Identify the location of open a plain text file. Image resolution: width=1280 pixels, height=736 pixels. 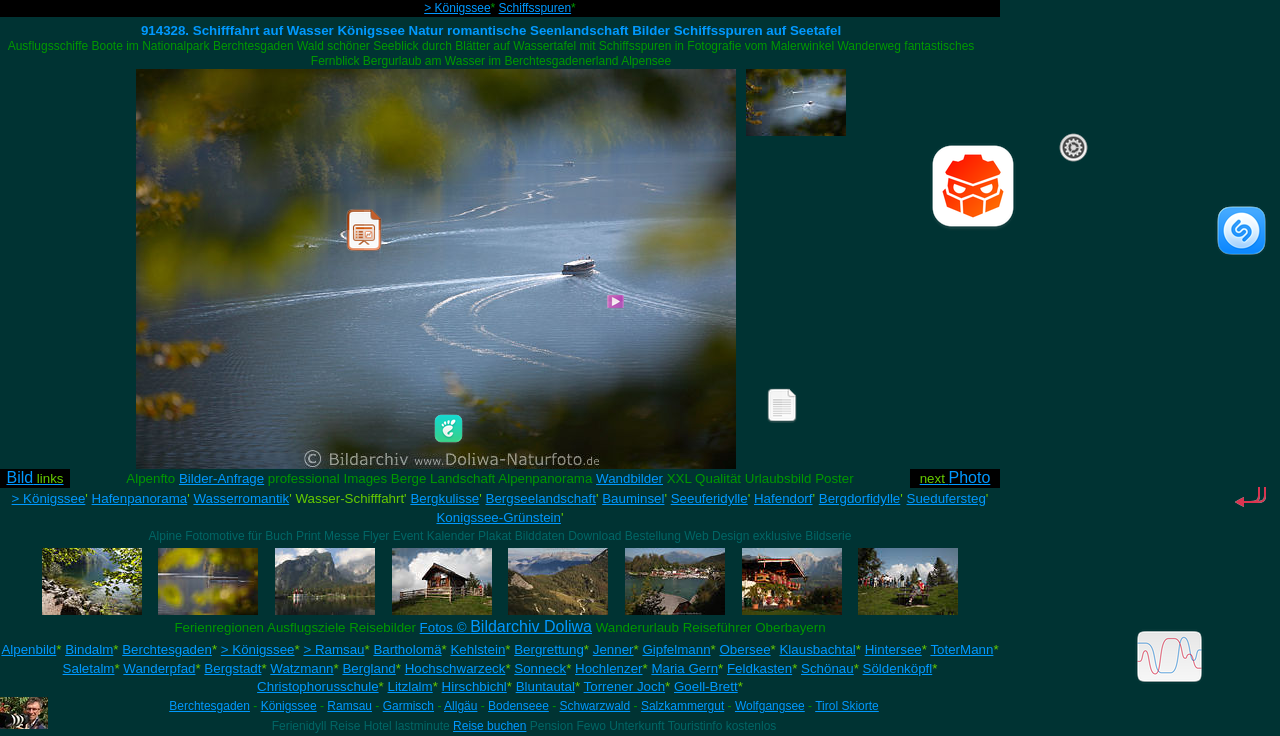
(782, 405).